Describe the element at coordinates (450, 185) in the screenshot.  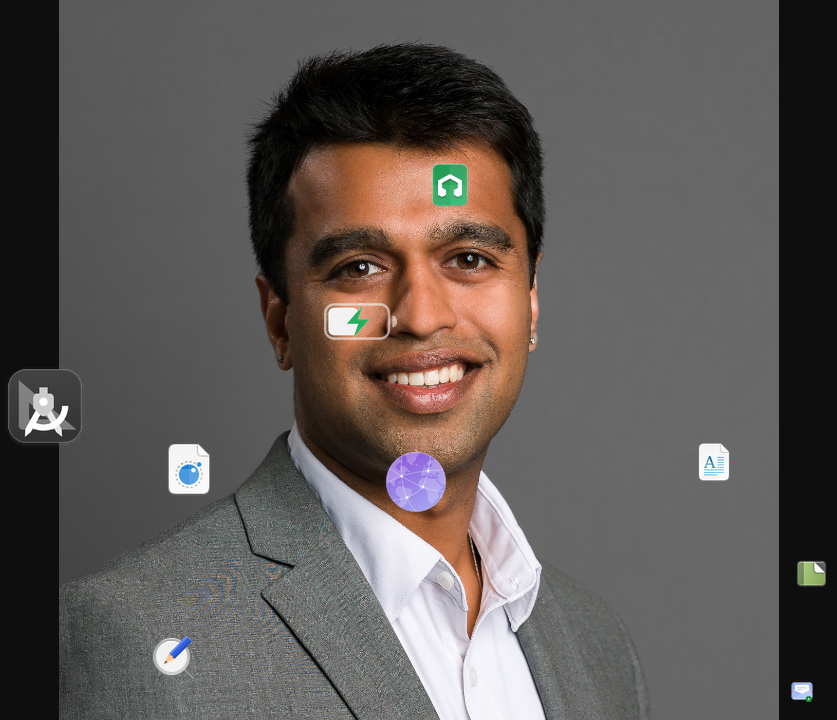
I see `an LMMS music project file` at that location.